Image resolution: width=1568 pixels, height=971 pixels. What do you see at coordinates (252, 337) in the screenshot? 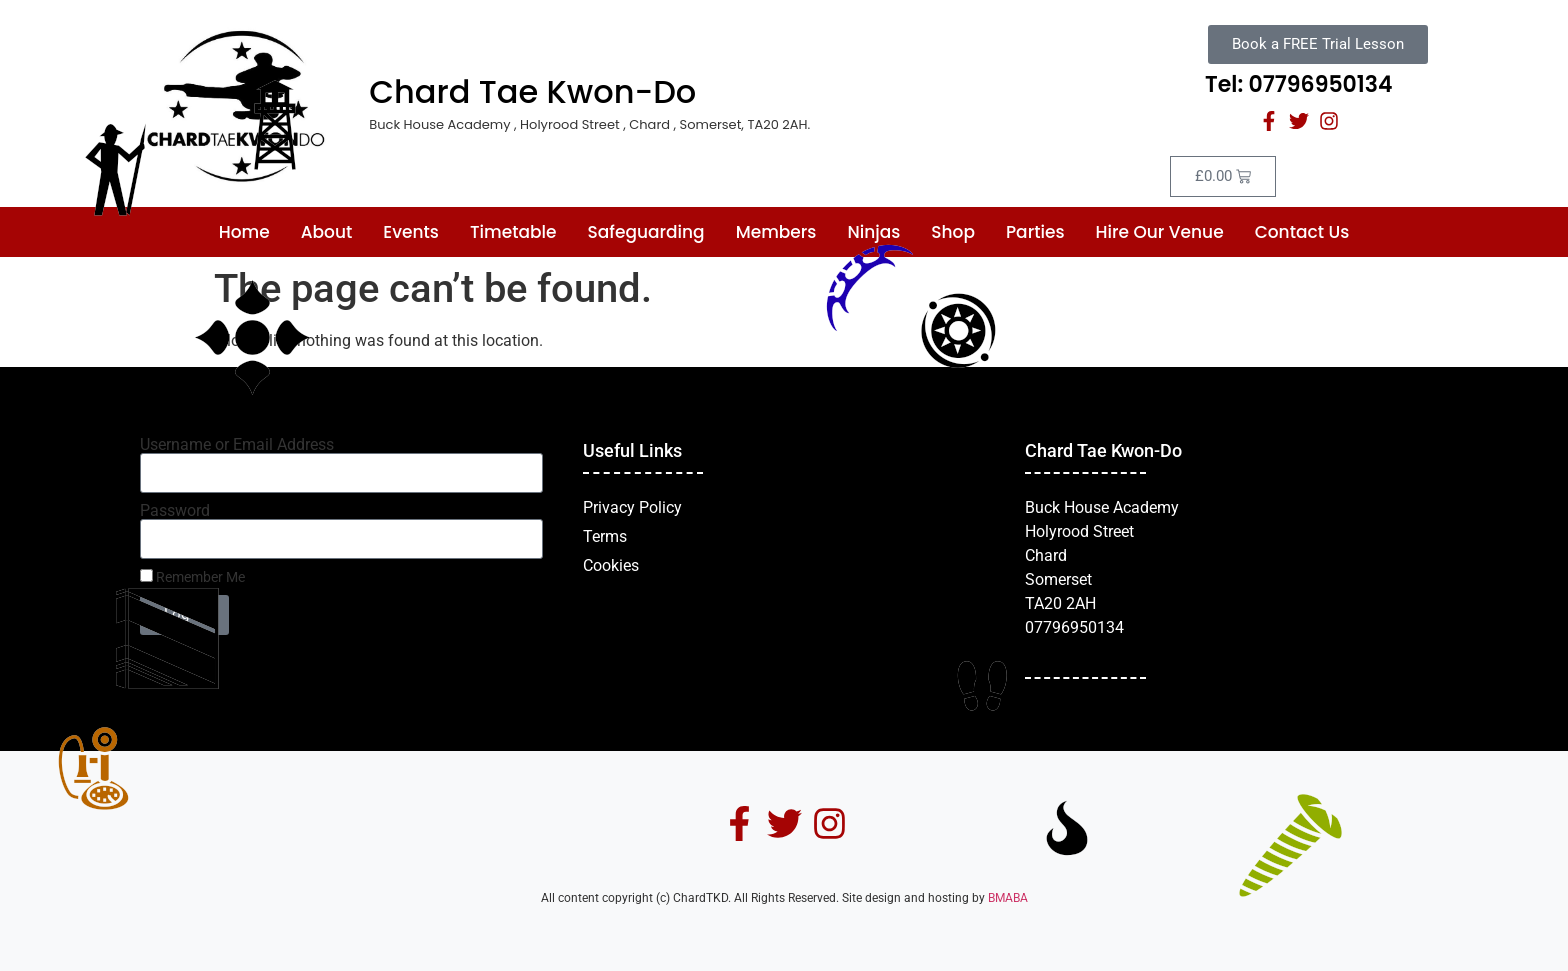
I see `indicates luck or chance-based game mechanic` at bounding box center [252, 337].